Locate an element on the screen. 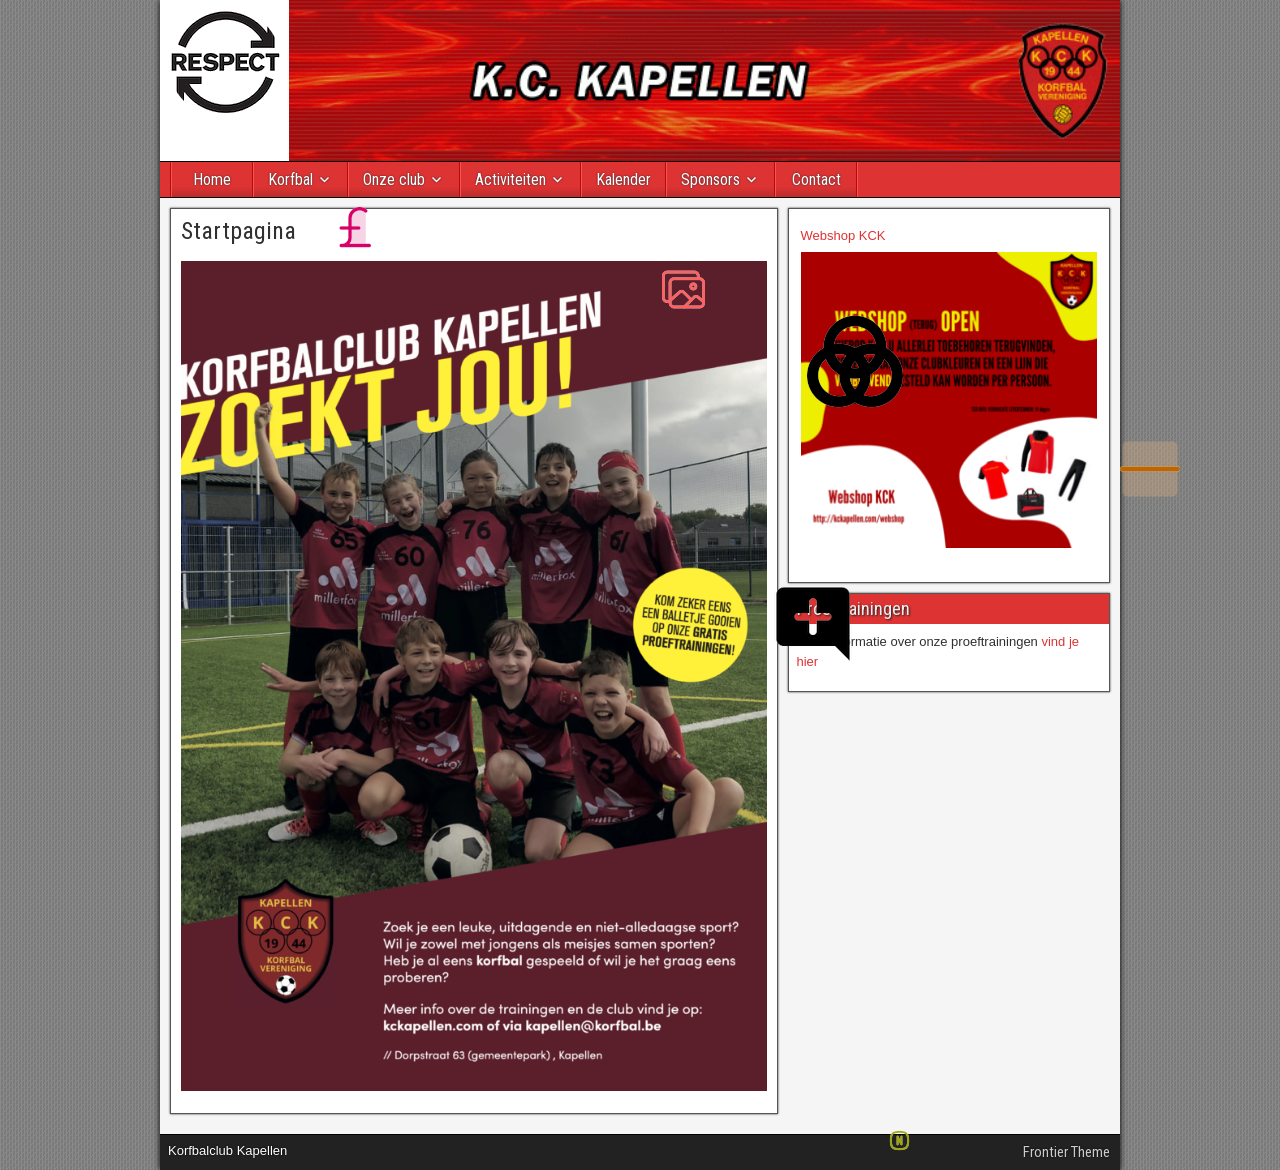 The width and height of the screenshot is (1280, 1170). indicates an item starting with the letter "n" is located at coordinates (899, 1140).